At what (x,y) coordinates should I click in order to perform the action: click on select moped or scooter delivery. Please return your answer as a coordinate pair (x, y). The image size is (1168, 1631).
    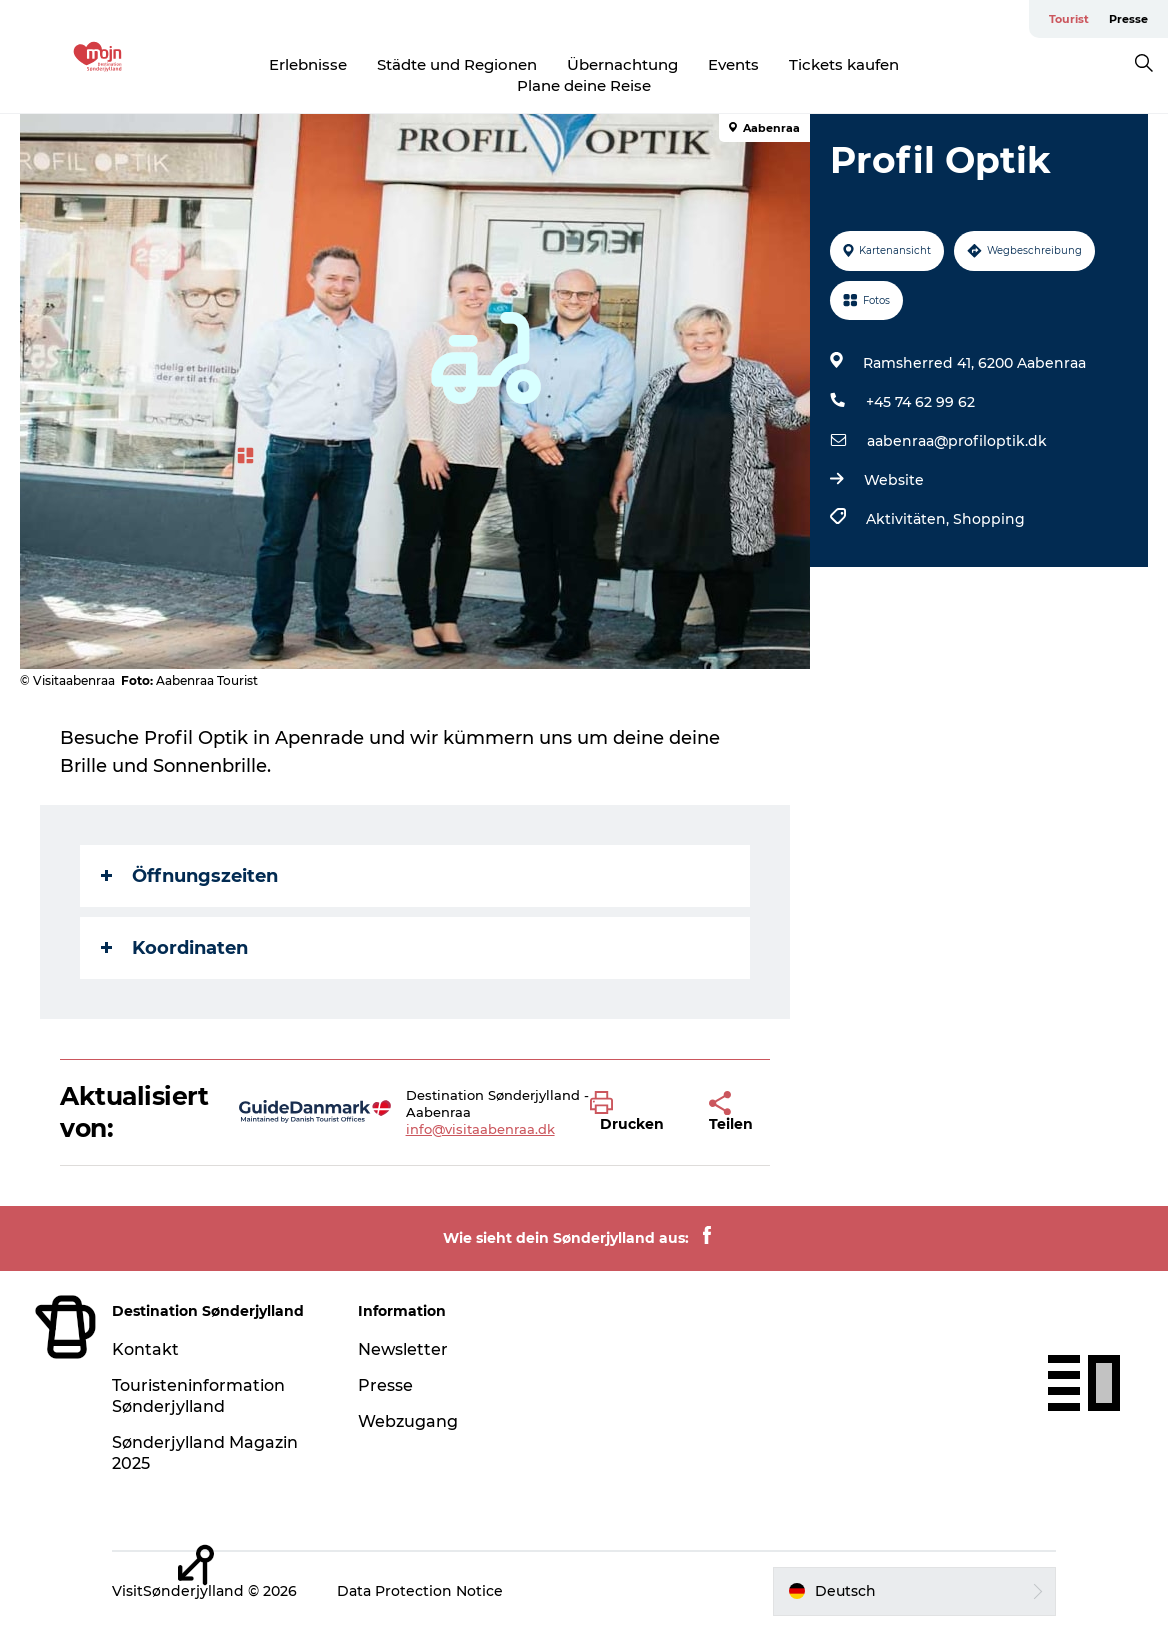
    Looking at the image, I should click on (489, 358).